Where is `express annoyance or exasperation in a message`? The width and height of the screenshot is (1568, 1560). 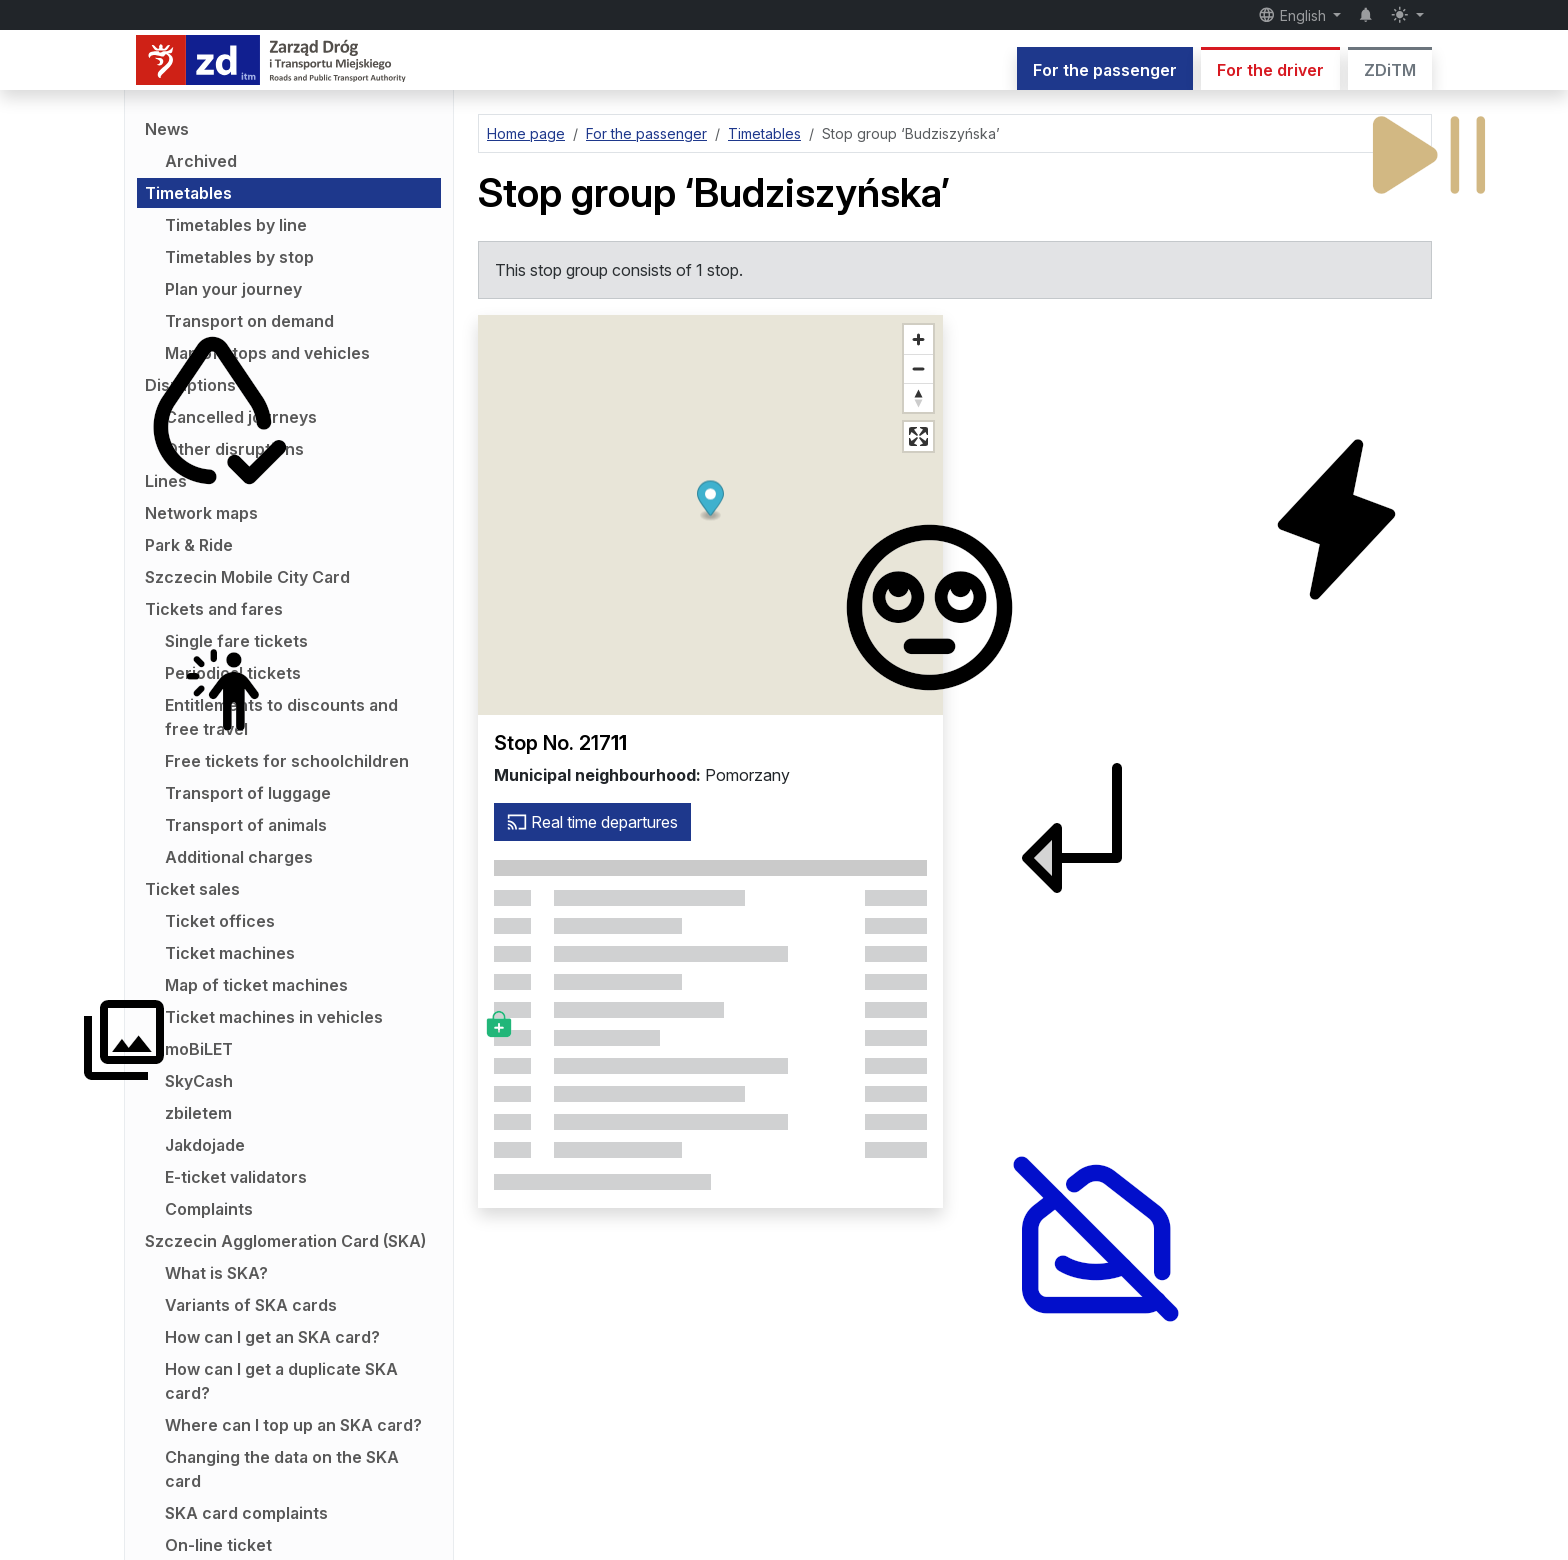 express annoyance or exasperation in a message is located at coordinates (929, 607).